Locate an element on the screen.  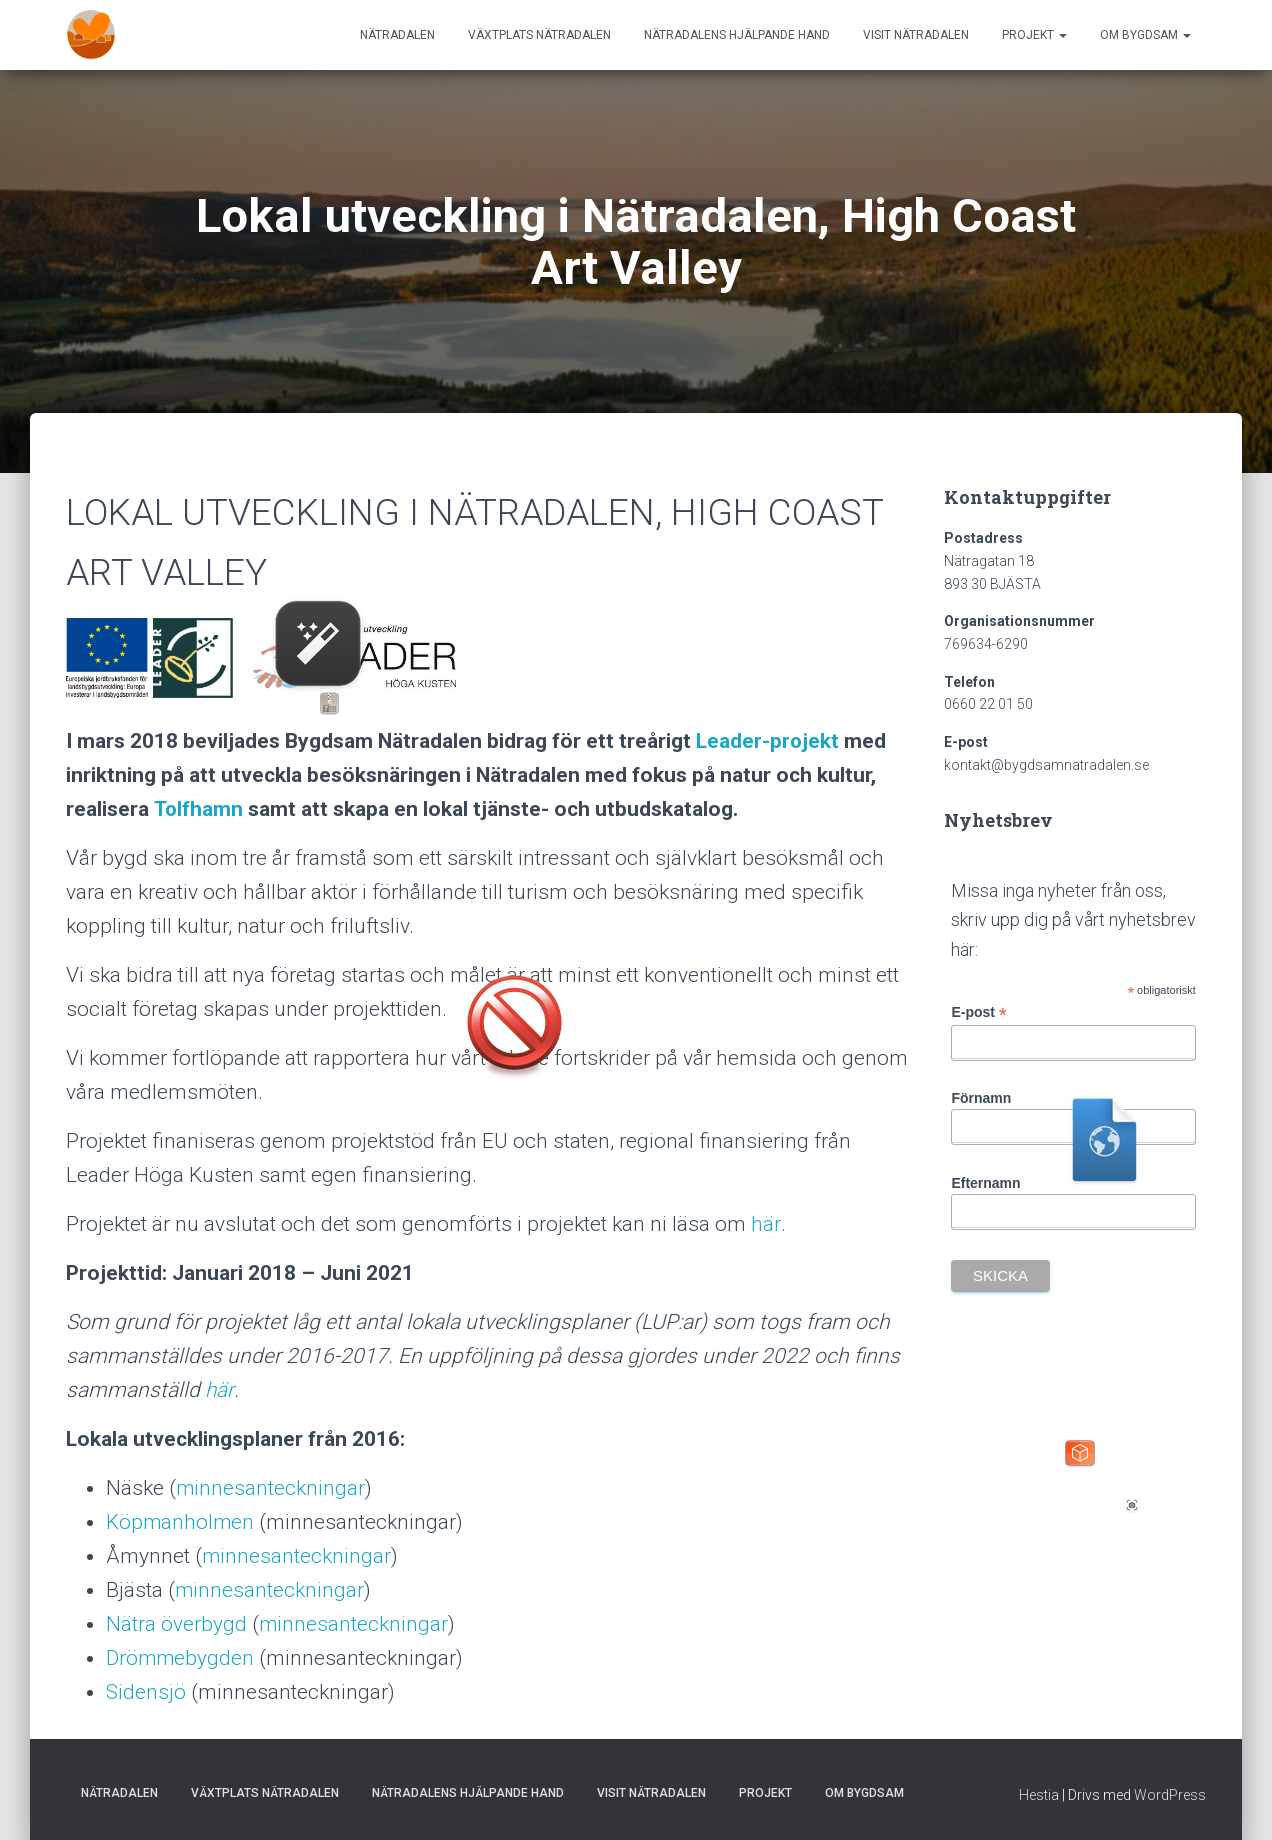
open the screenshot capture tool is located at coordinates (1132, 1505).